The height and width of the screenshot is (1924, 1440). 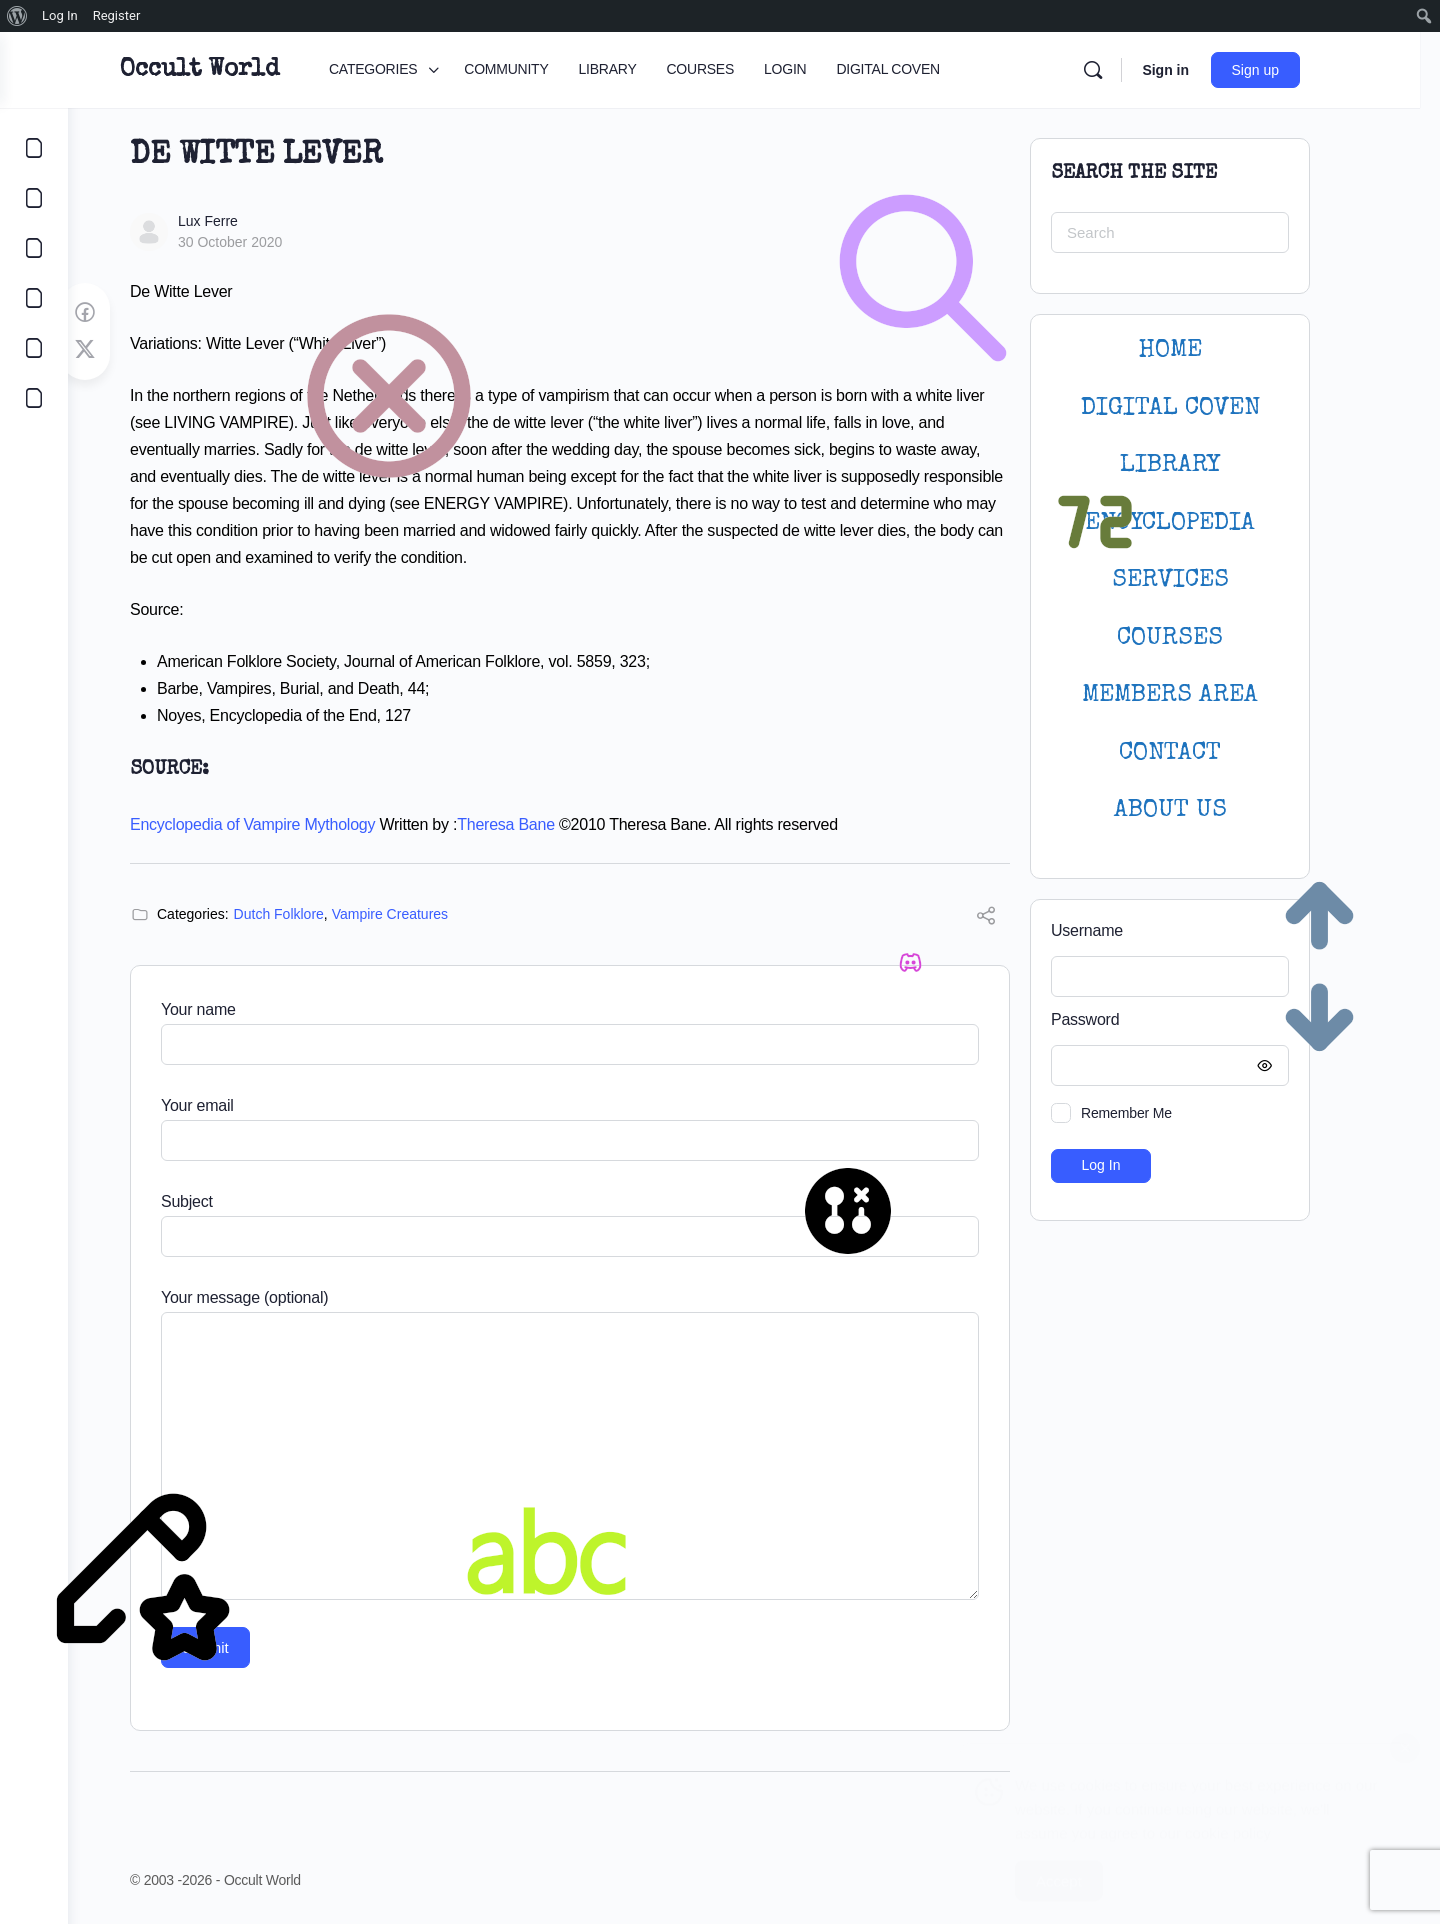 What do you see at coordinates (389, 396) in the screenshot?
I see `playstation cross button symbol` at bounding box center [389, 396].